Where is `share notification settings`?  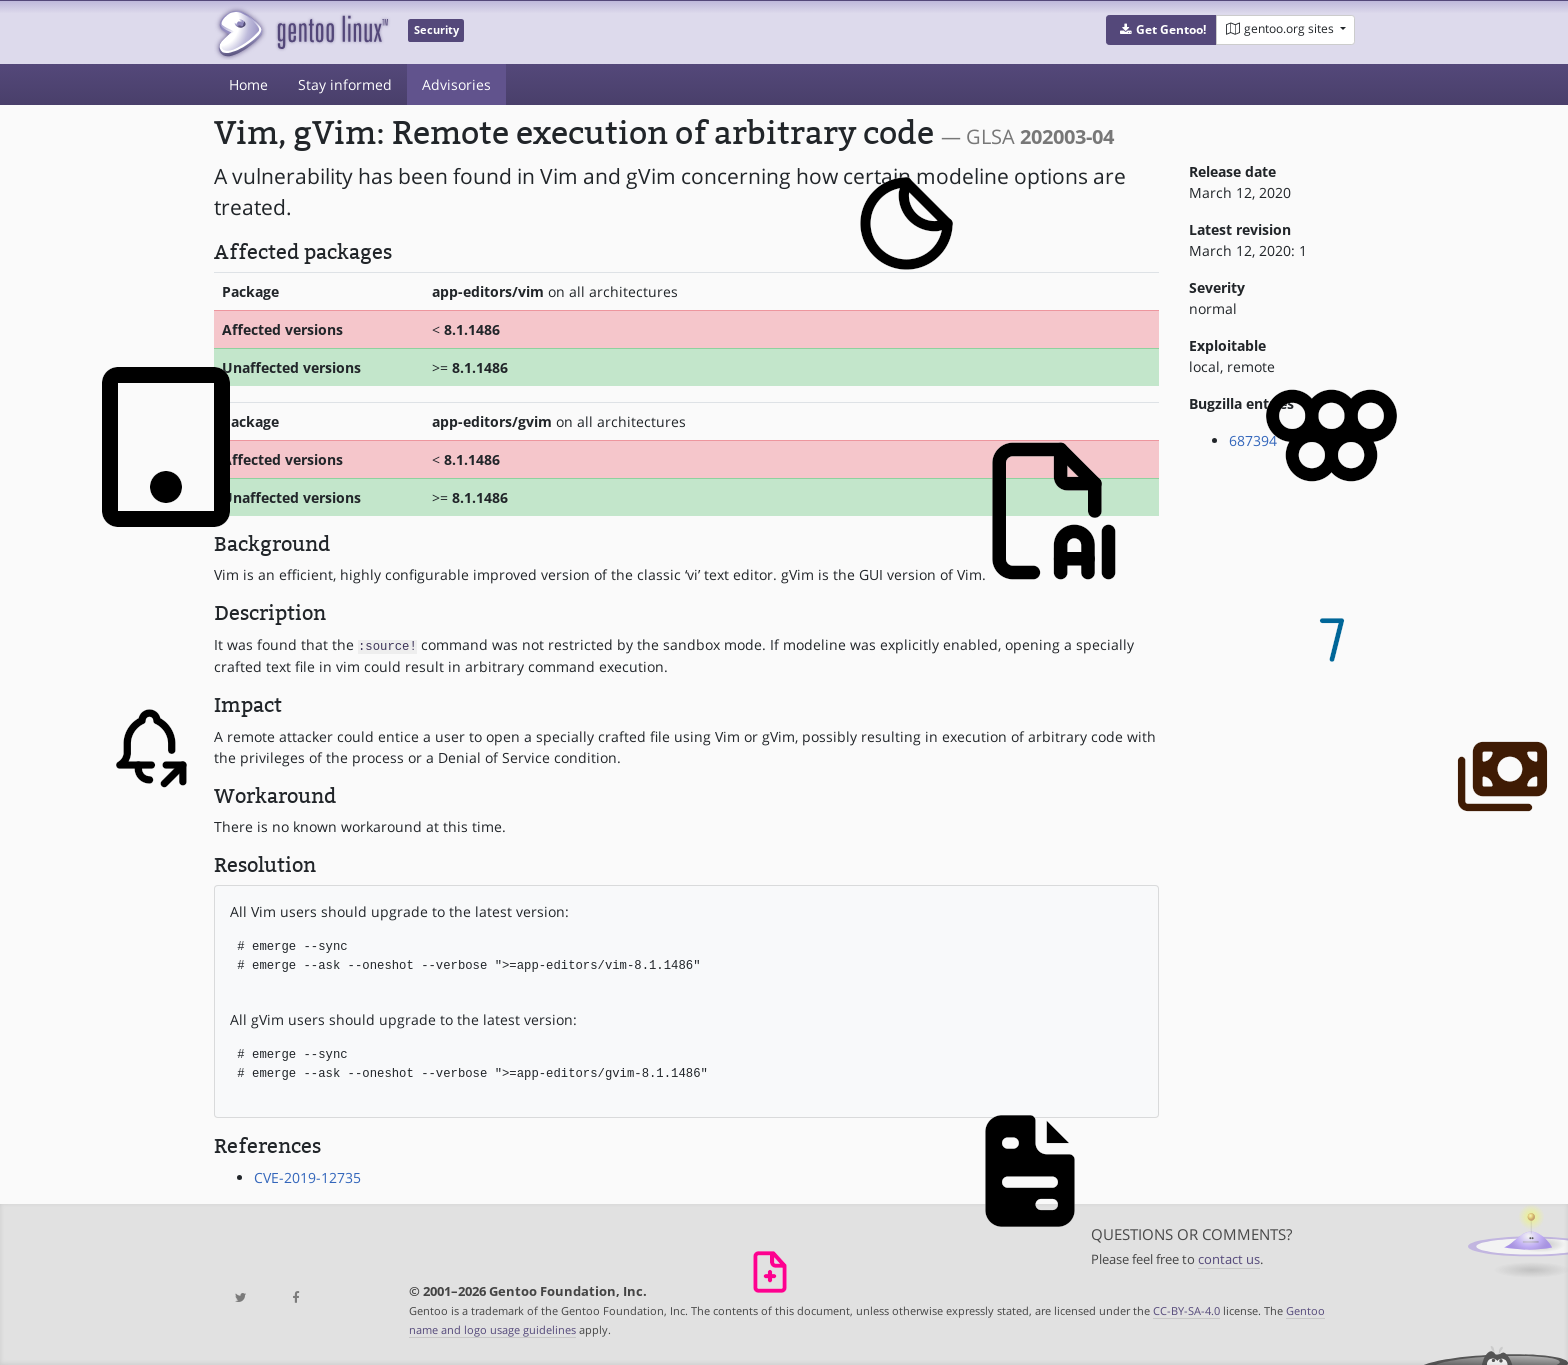 share notification settings is located at coordinates (149, 746).